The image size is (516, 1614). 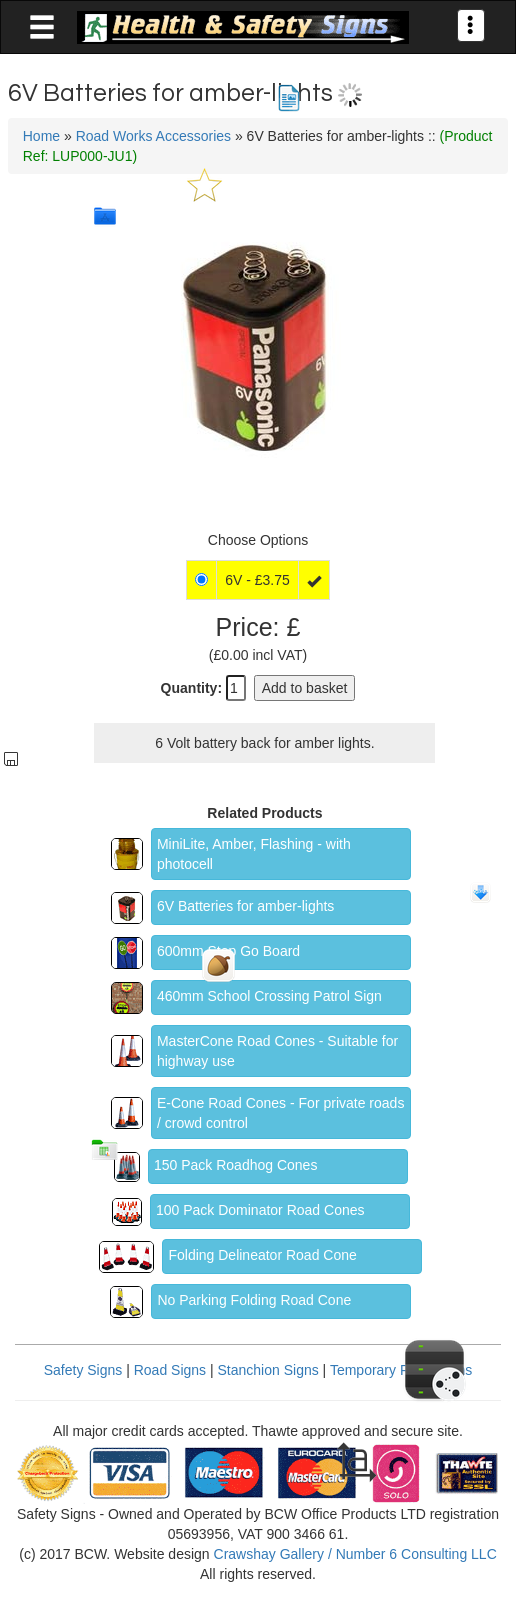 What do you see at coordinates (289, 98) in the screenshot?
I see `open an opendocument text template file` at bounding box center [289, 98].